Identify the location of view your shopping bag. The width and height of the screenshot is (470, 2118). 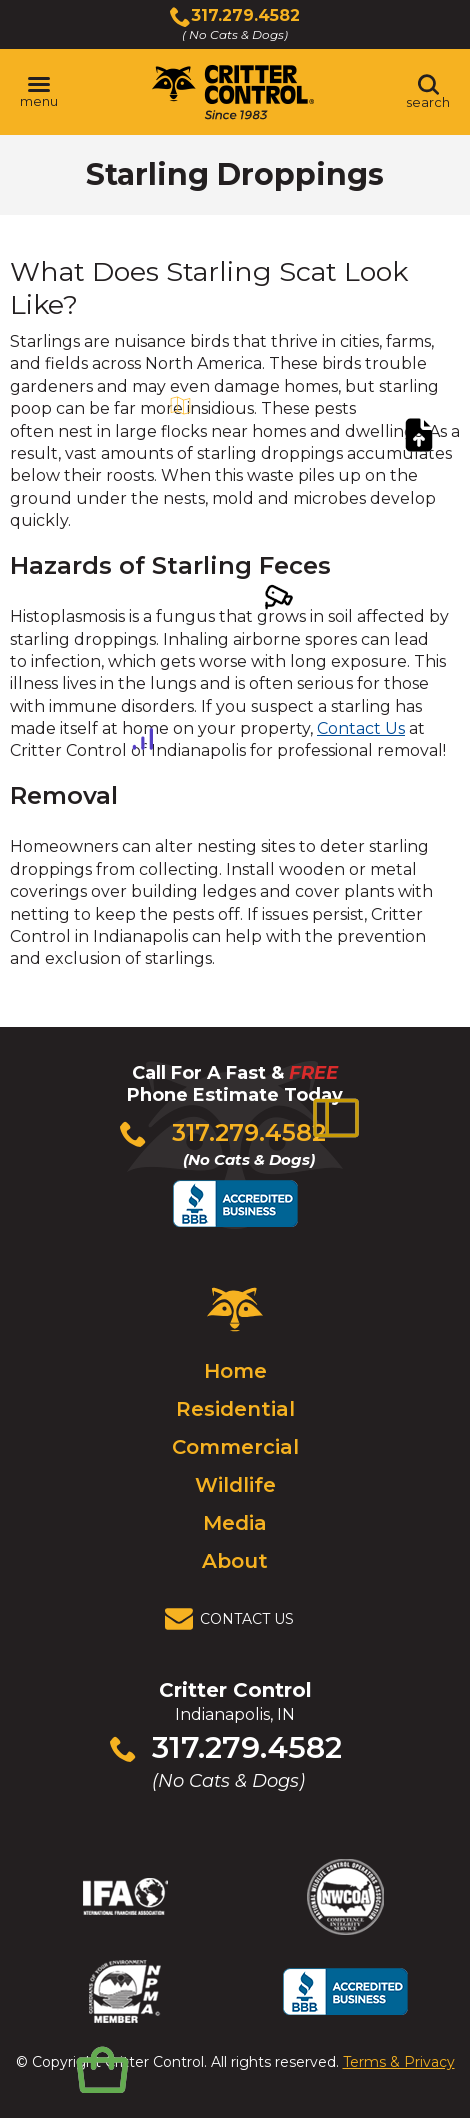
(102, 2072).